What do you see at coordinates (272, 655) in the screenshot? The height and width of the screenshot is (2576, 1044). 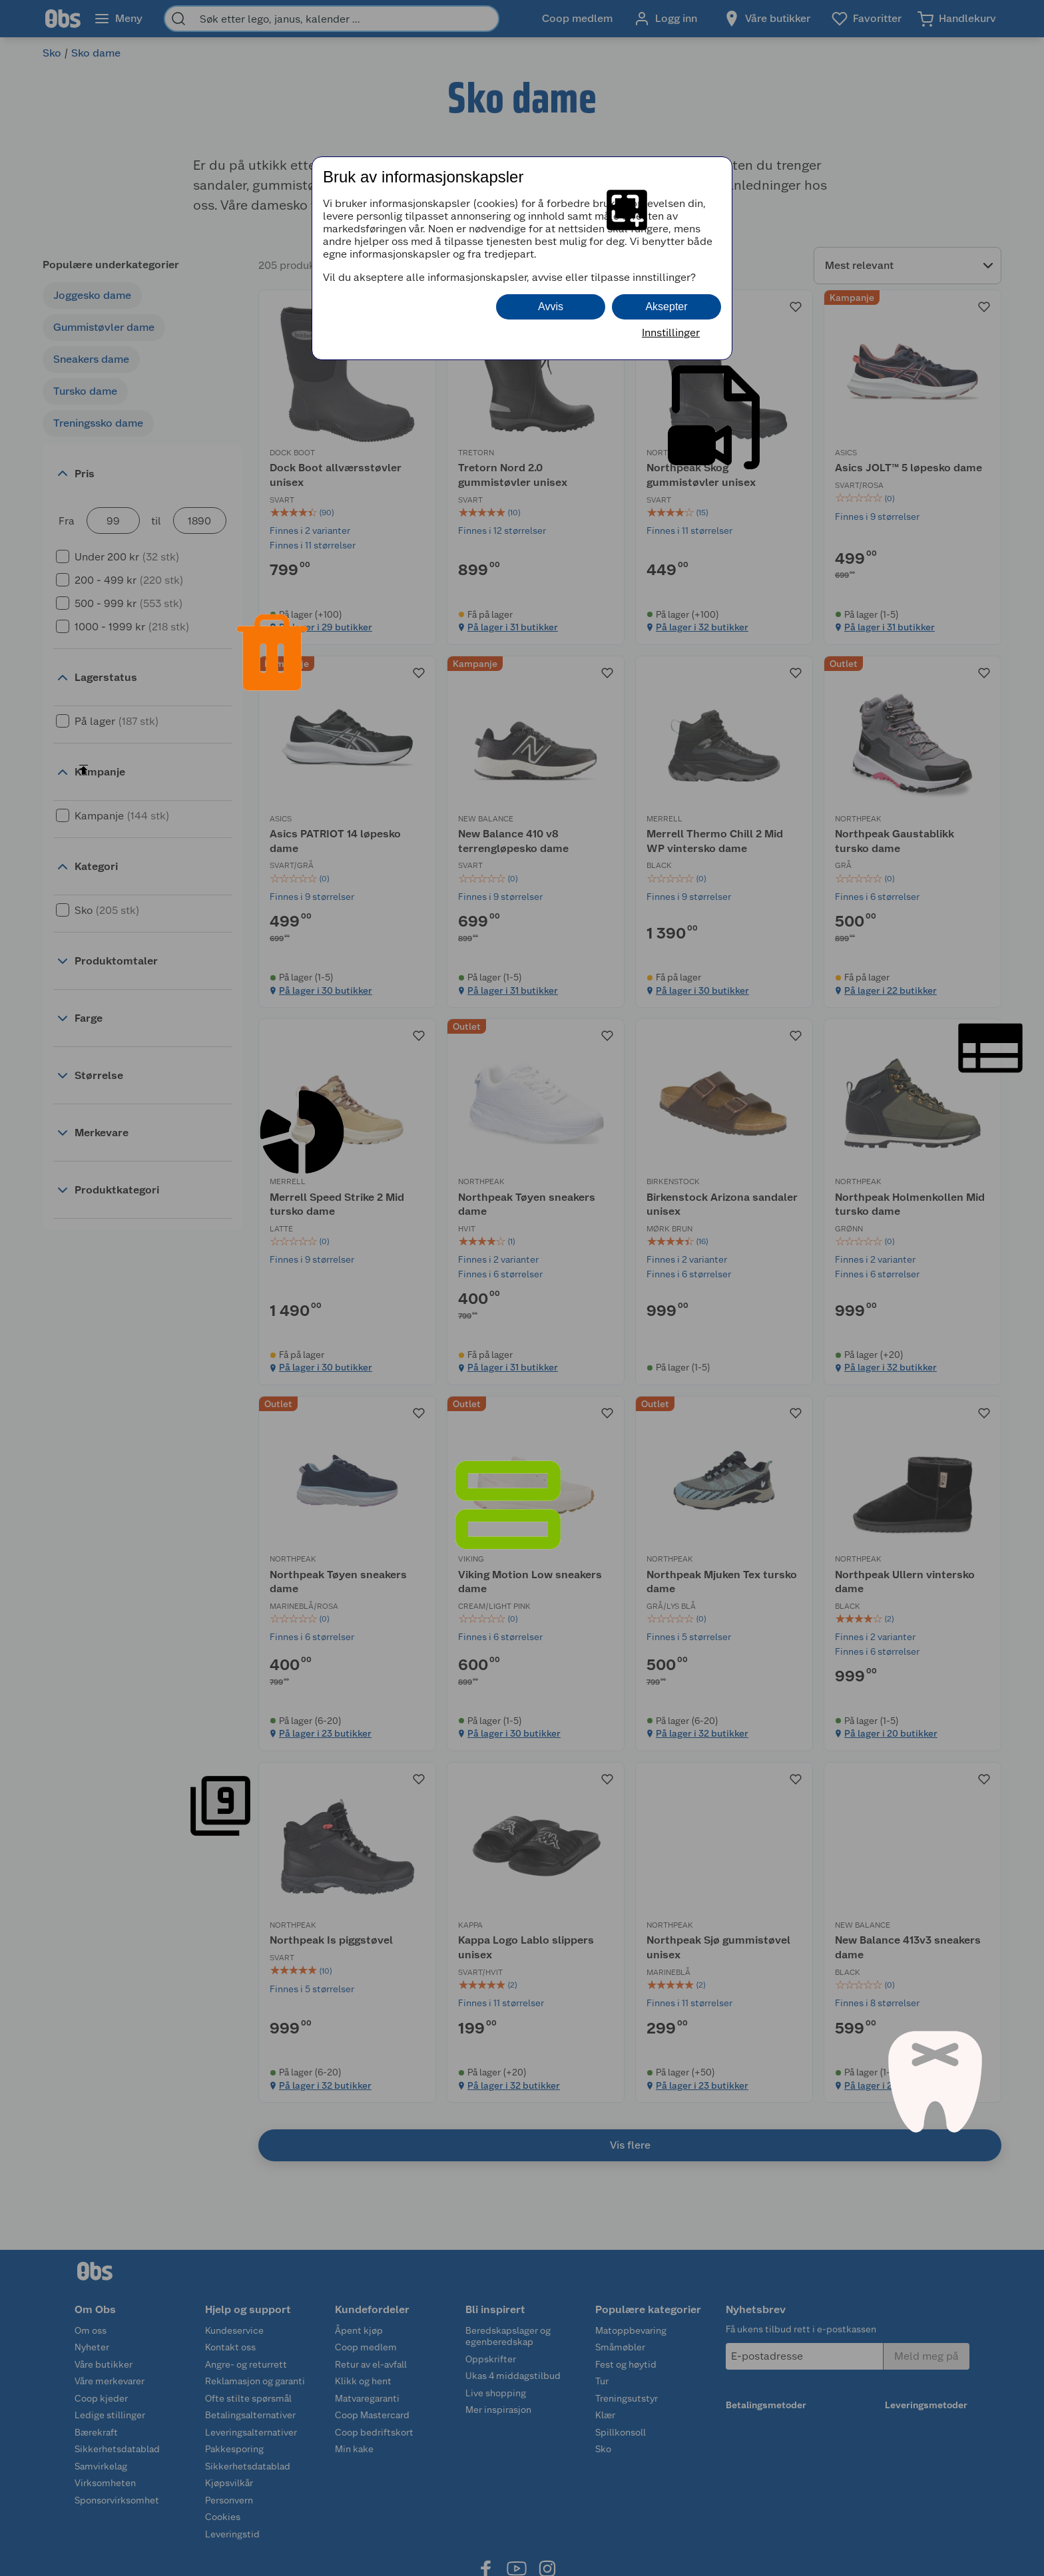 I see `delete this item` at bounding box center [272, 655].